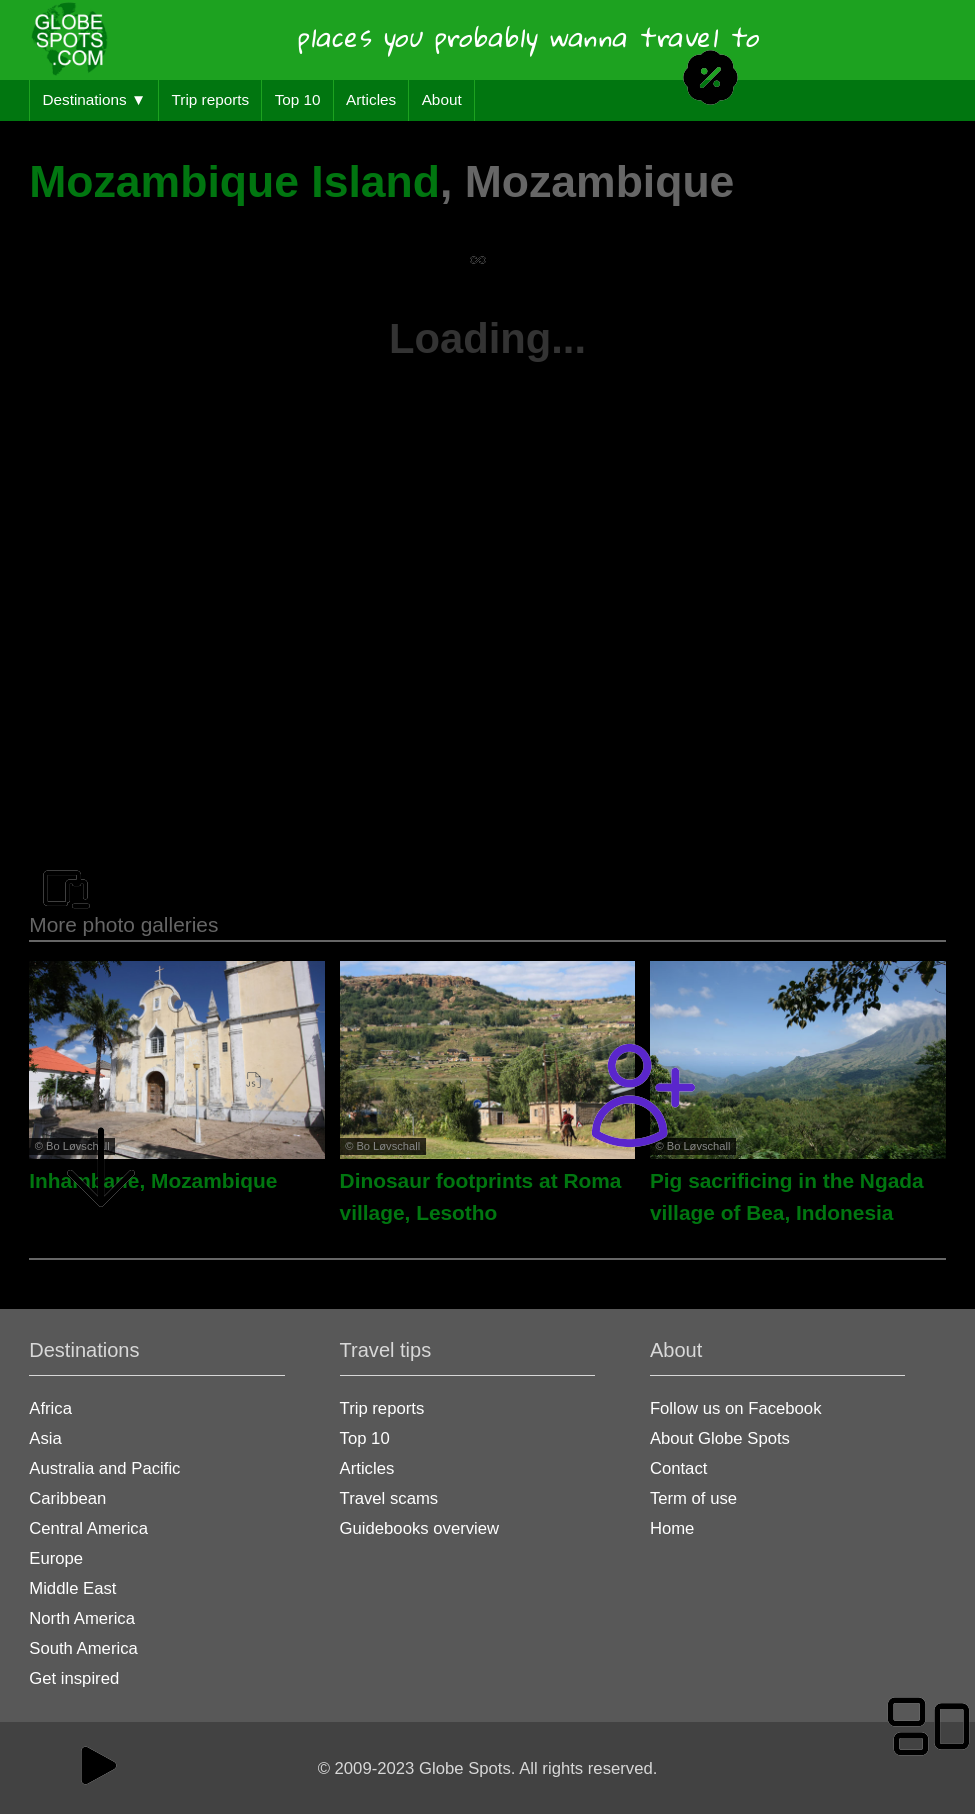 The image size is (975, 1814). I want to click on view grouped elements or layouts, so click(928, 1723).